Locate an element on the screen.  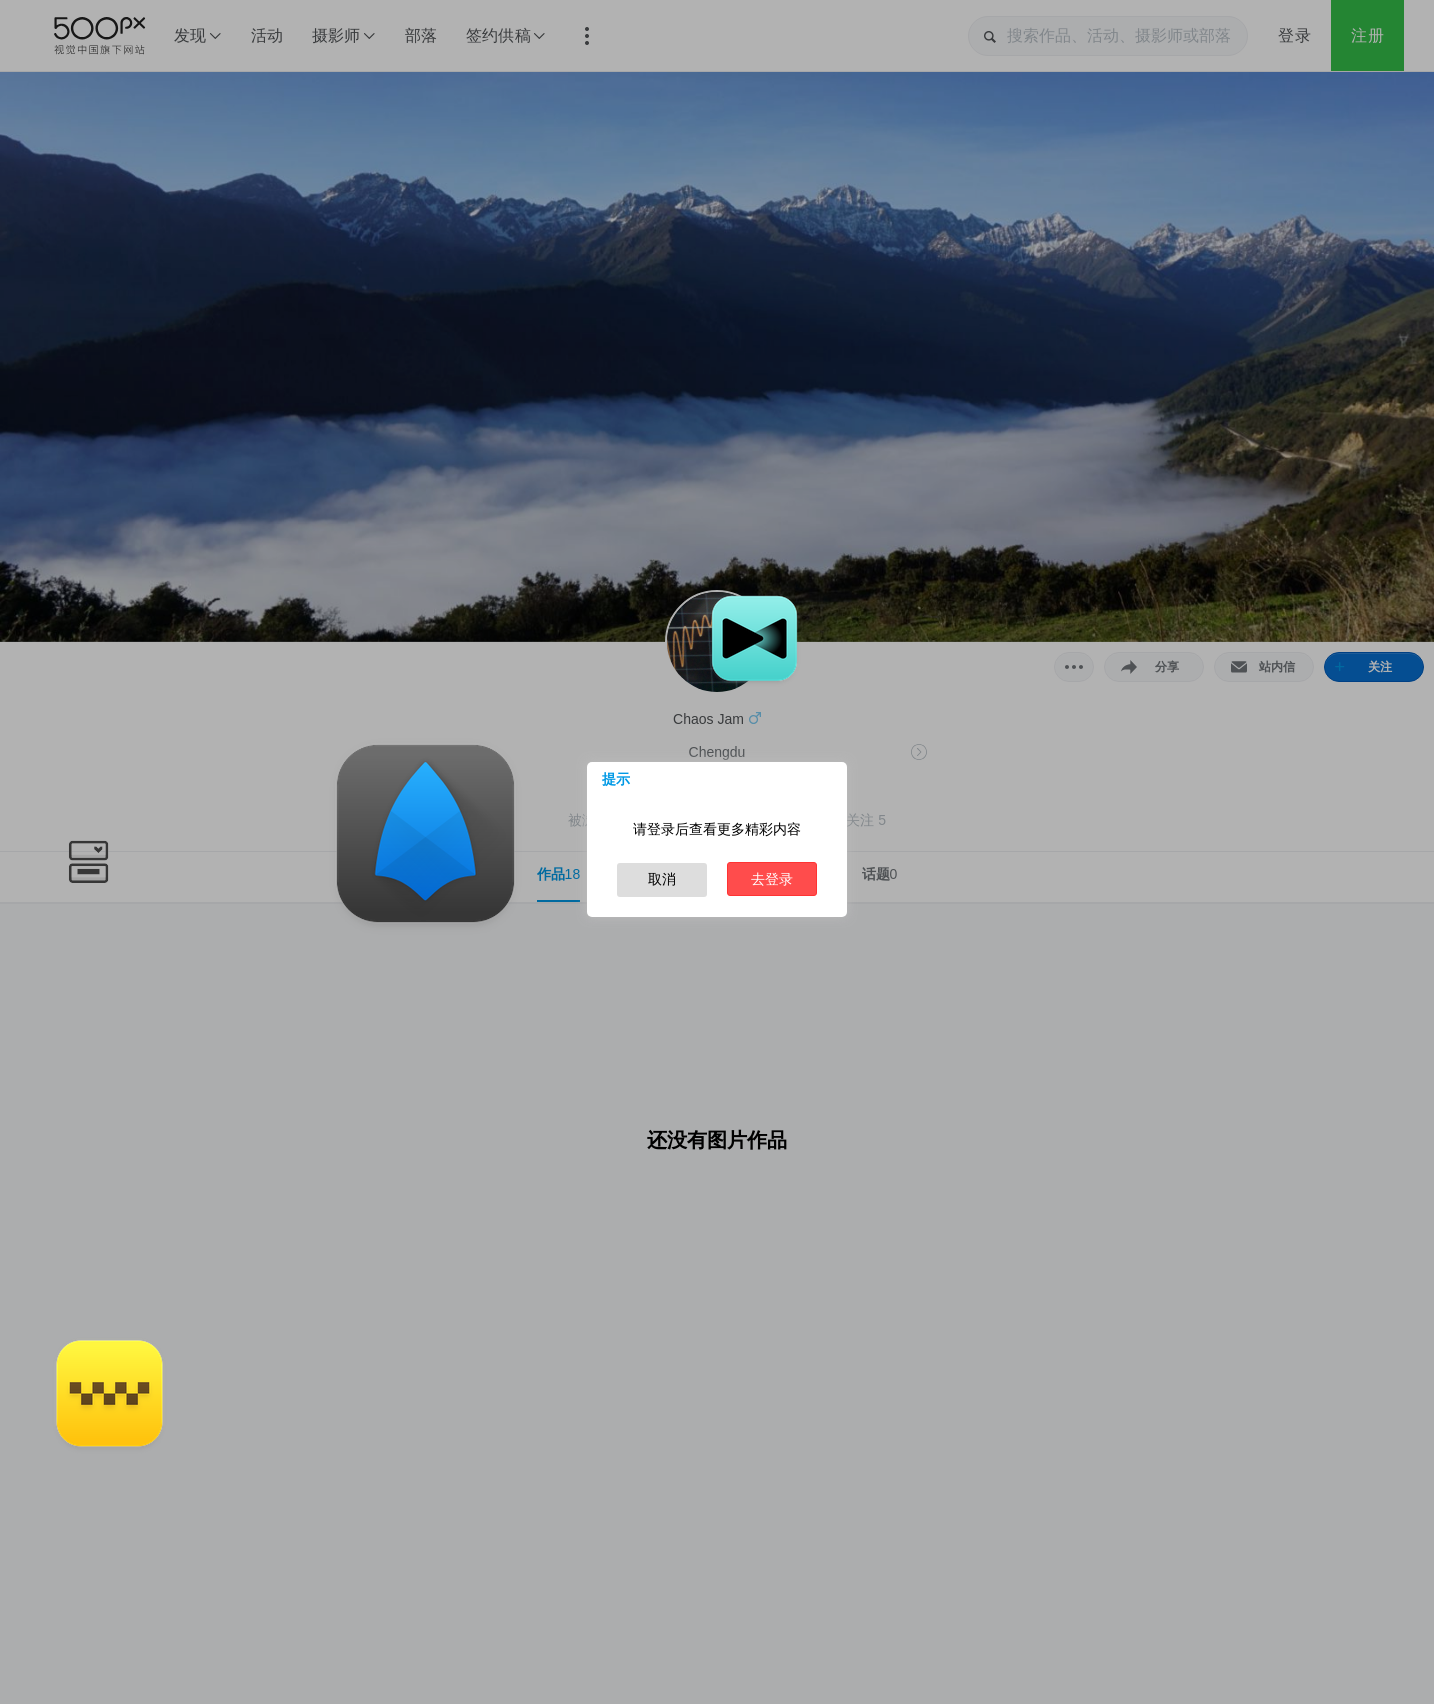
open synfig animation studio is located at coordinates (425, 833).